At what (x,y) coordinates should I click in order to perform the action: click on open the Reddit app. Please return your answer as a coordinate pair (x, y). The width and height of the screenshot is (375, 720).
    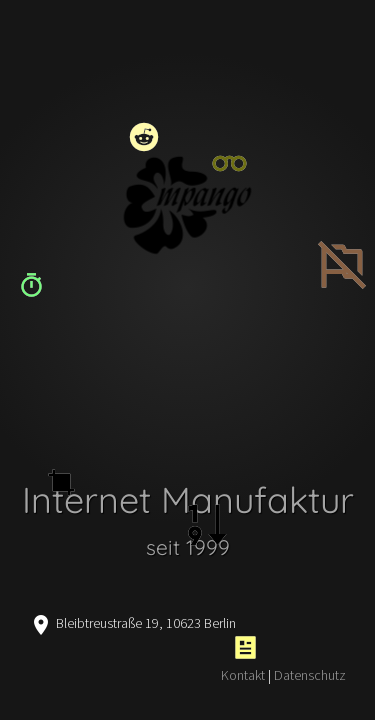
    Looking at the image, I should click on (144, 137).